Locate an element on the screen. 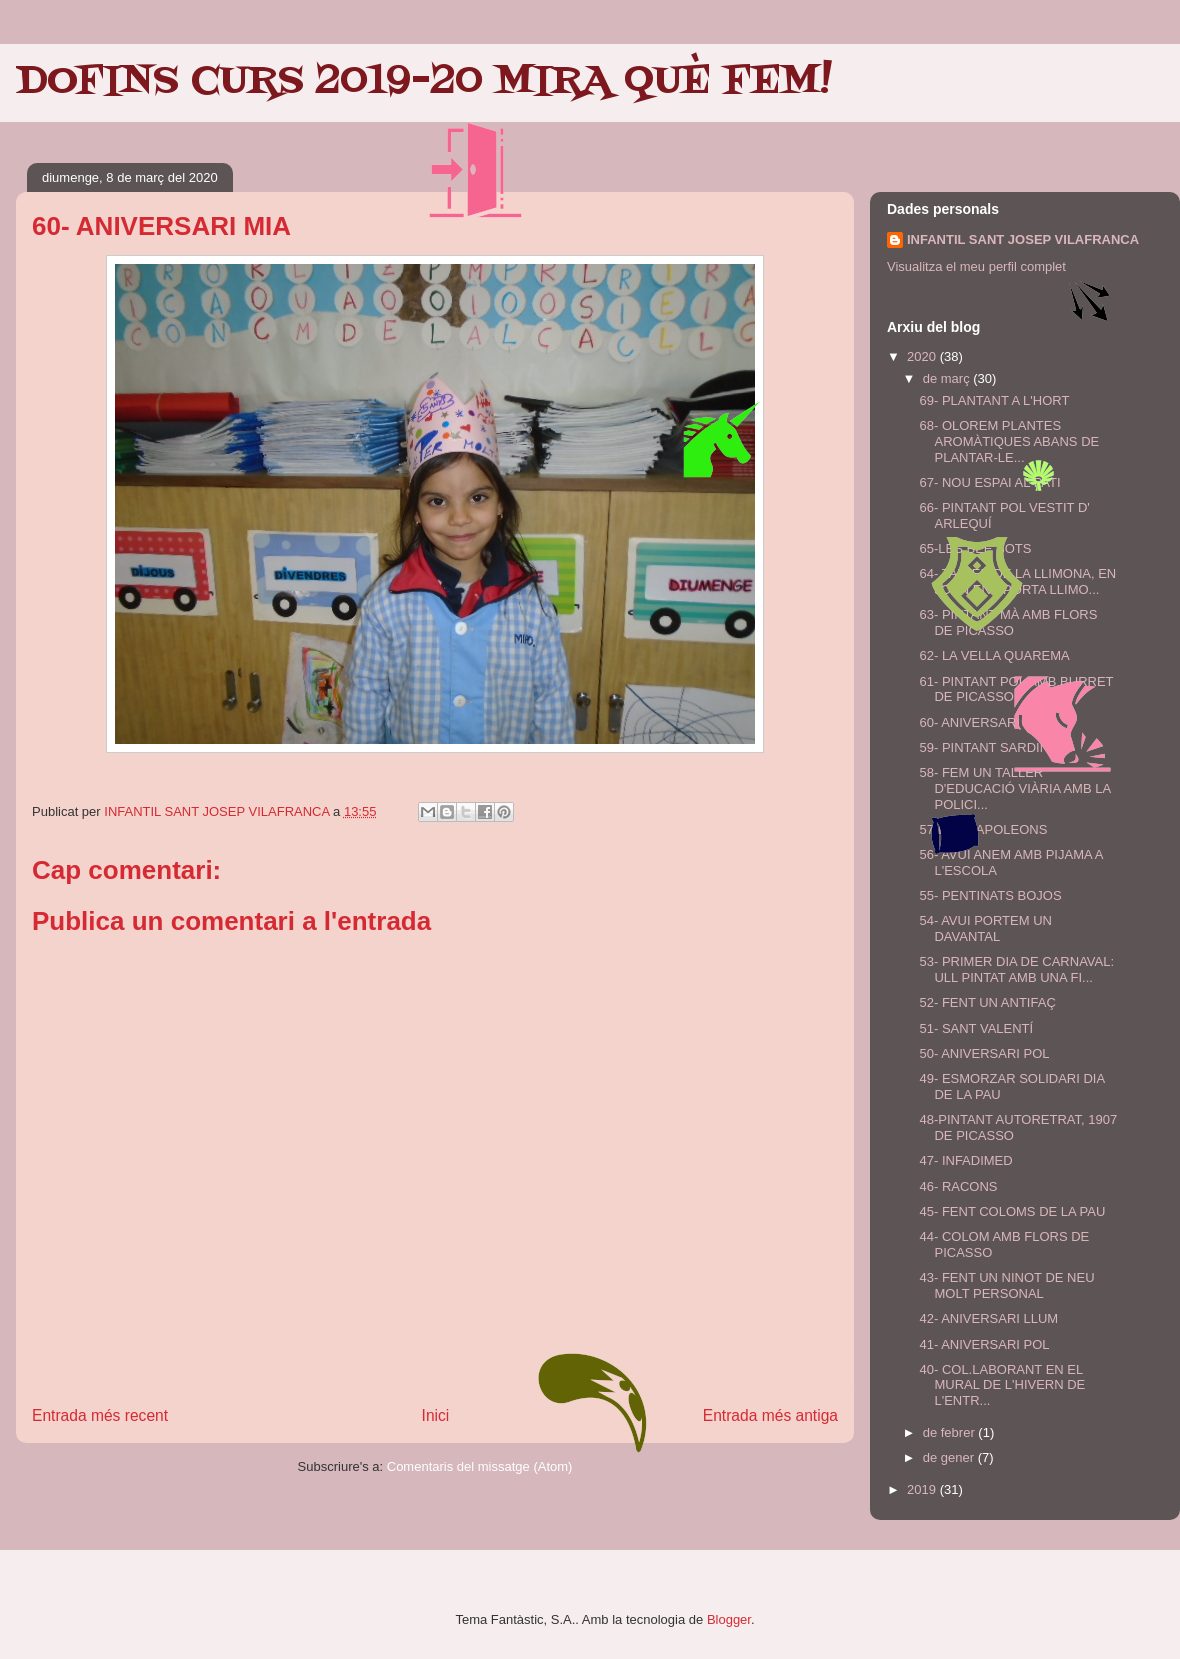 The height and width of the screenshot is (1659, 1180). search or track feature using scent detection is located at coordinates (1062, 724).